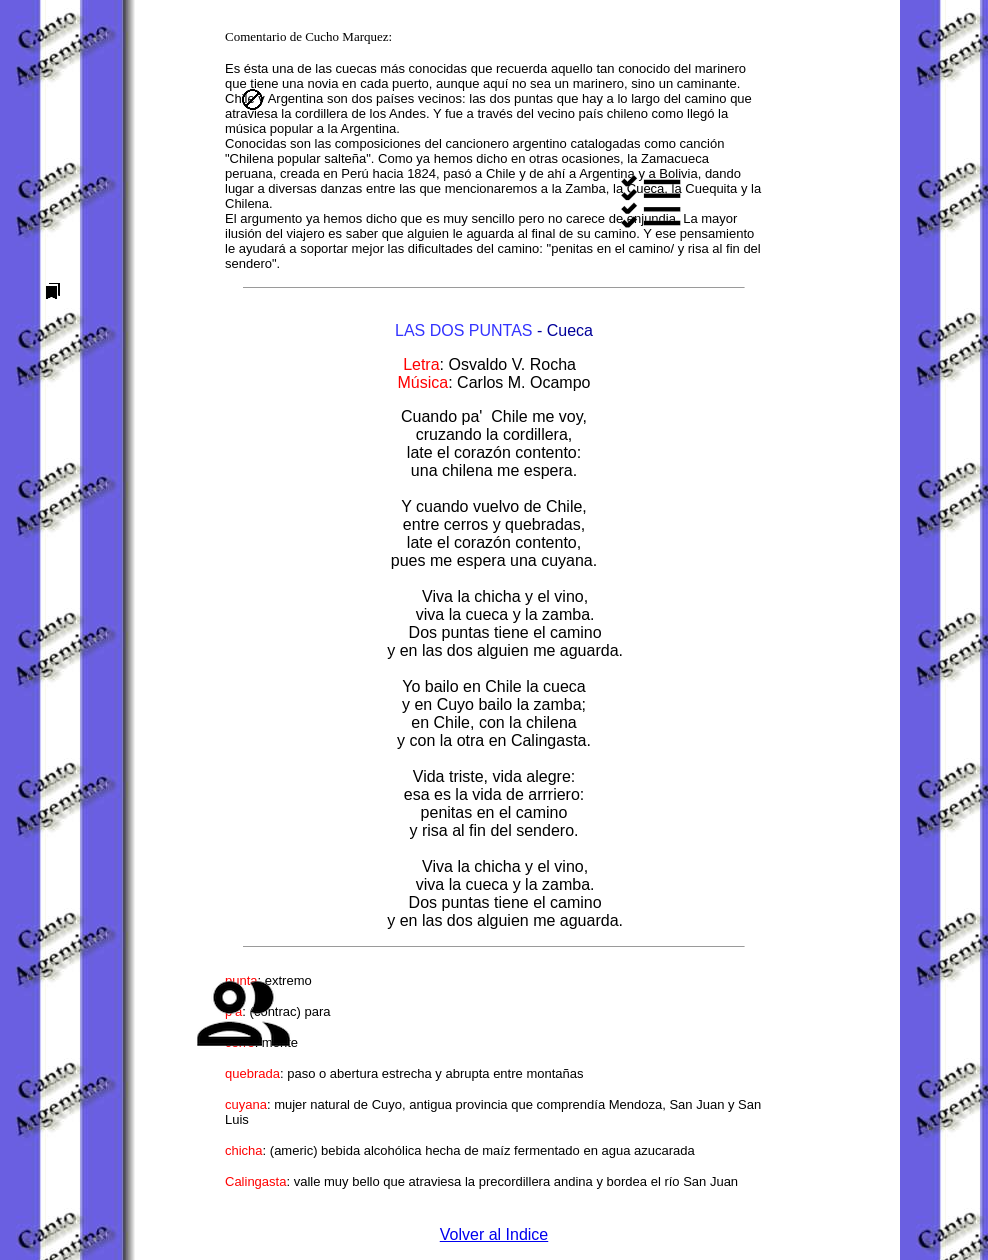 Image resolution: width=988 pixels, height=1260 pixels. What do you see at coordinates (53, 291) in the screenshot?
I see `view your saved bookmarks` at bounding box center [53, 291].